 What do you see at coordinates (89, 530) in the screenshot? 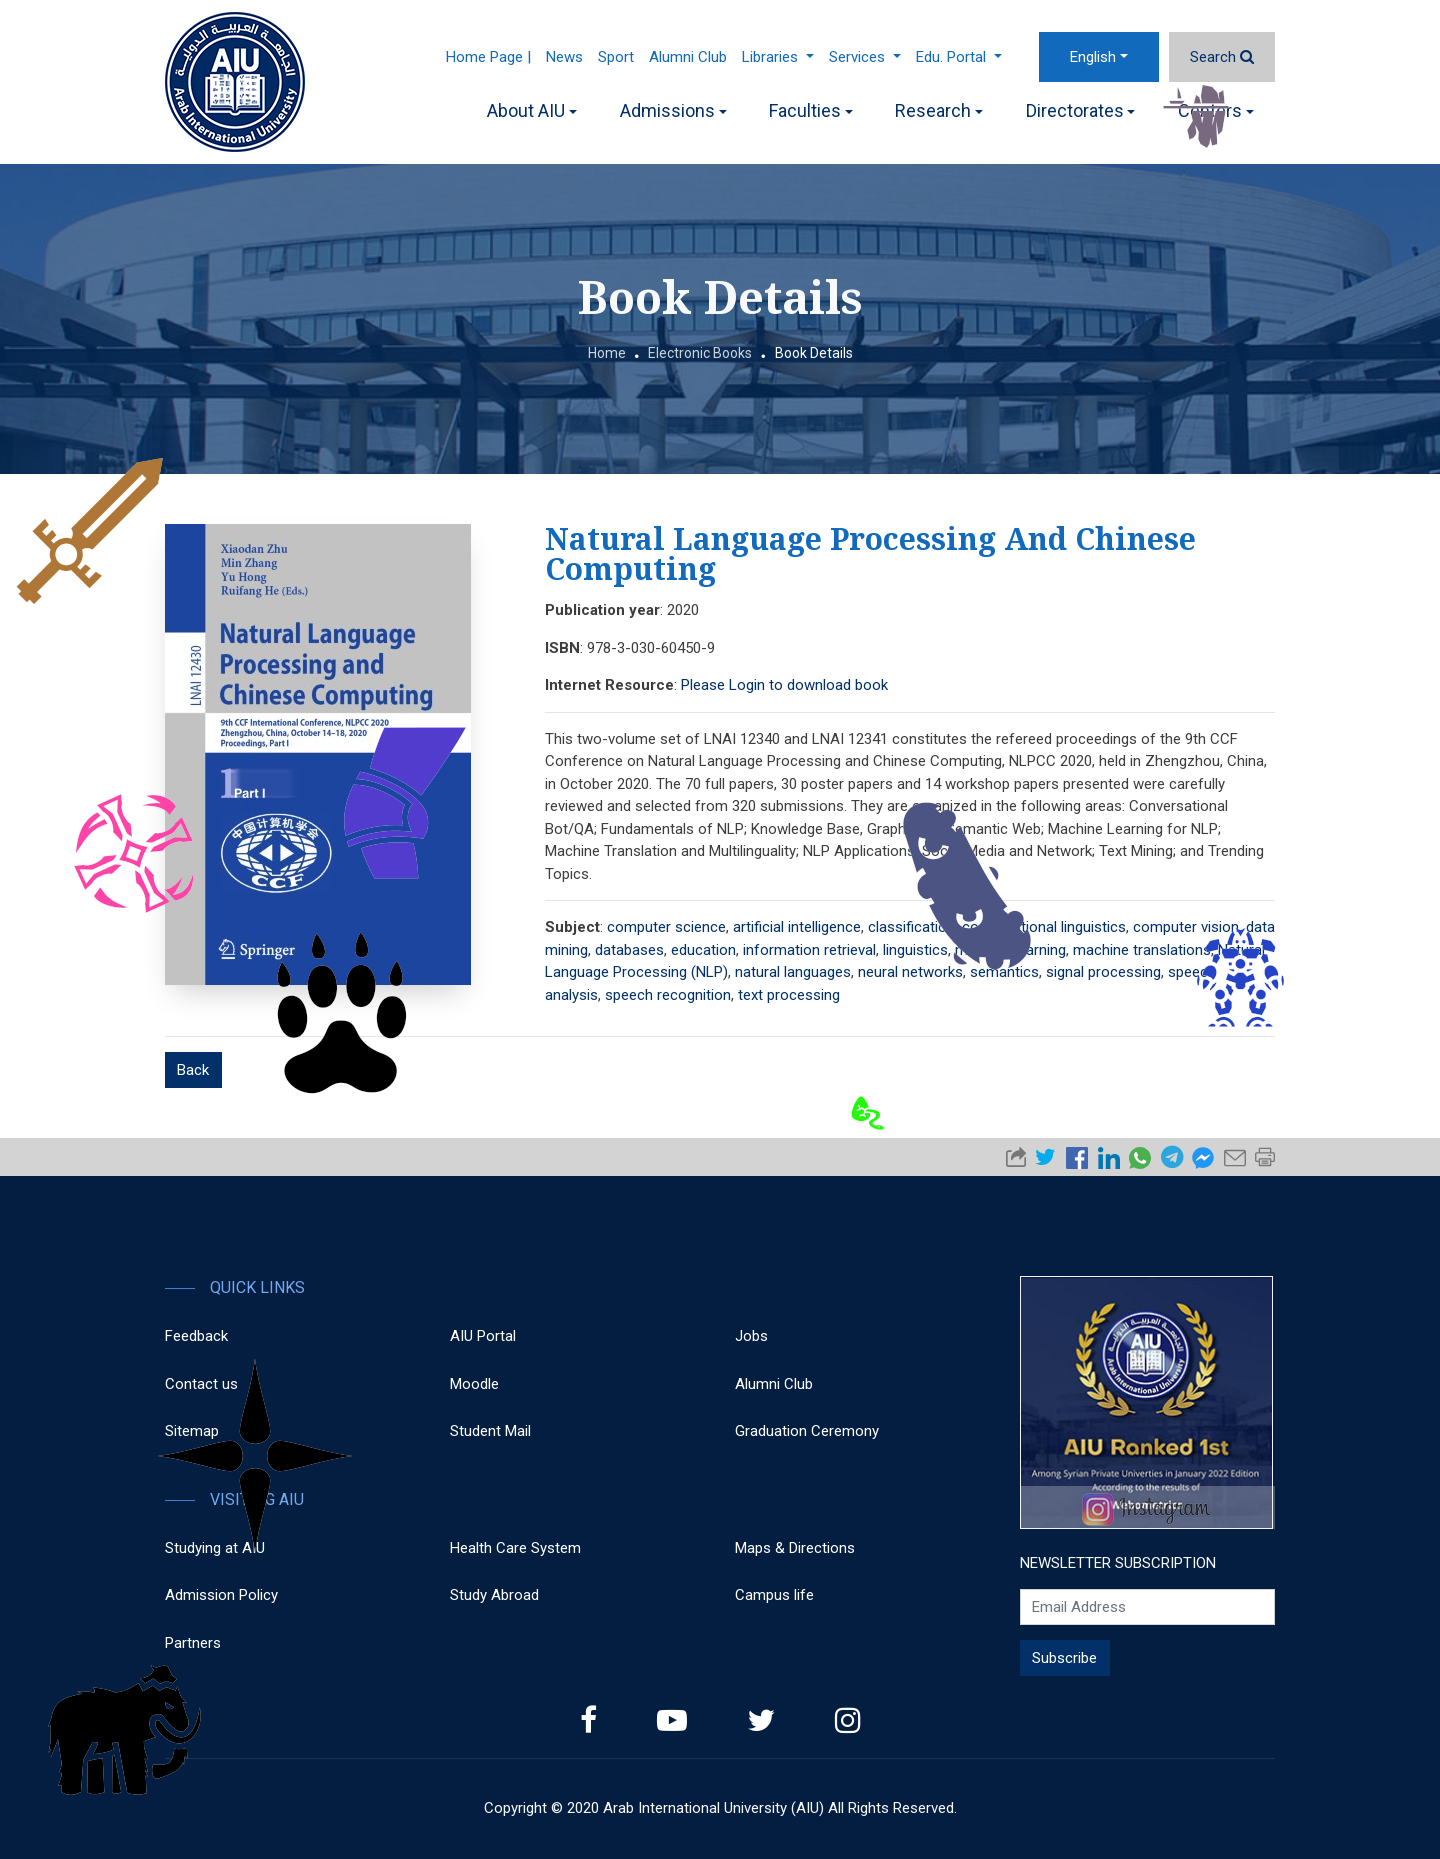
I see `equip or select a sword weapon` at bounding box center [89, 530].